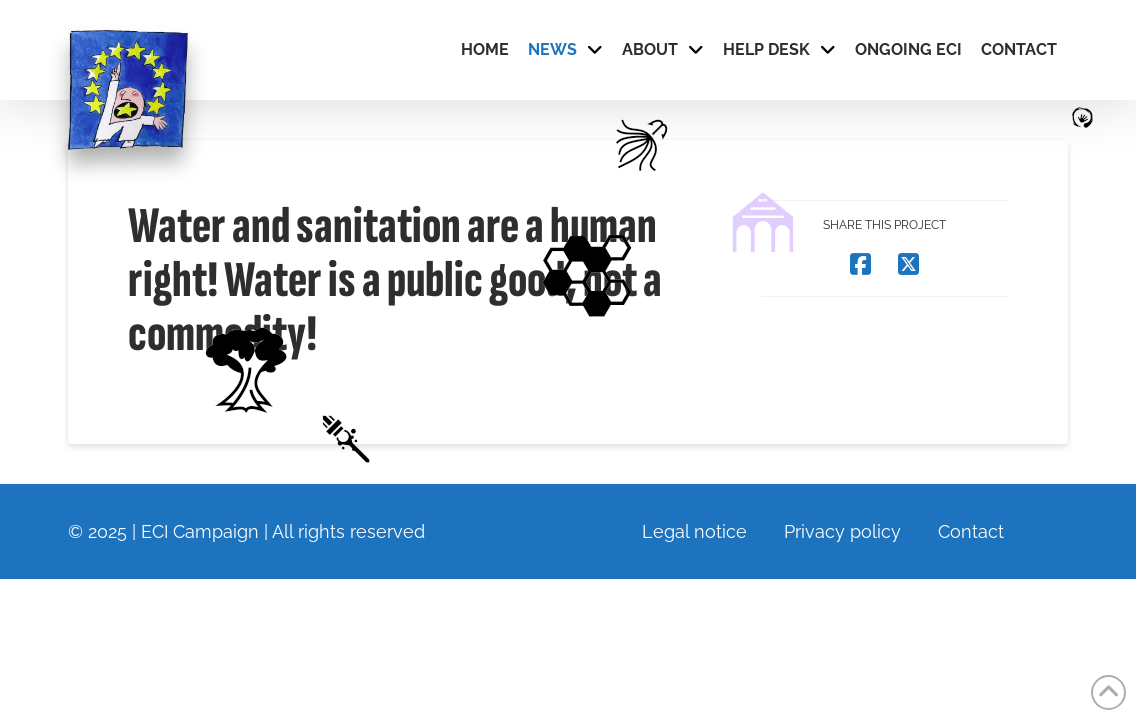 The width and height of the screenshot is (1136, 720). Describe the element at coordinates (246, 370) in the screenshot. I see `represents nature or environmental features in a game` at that location.